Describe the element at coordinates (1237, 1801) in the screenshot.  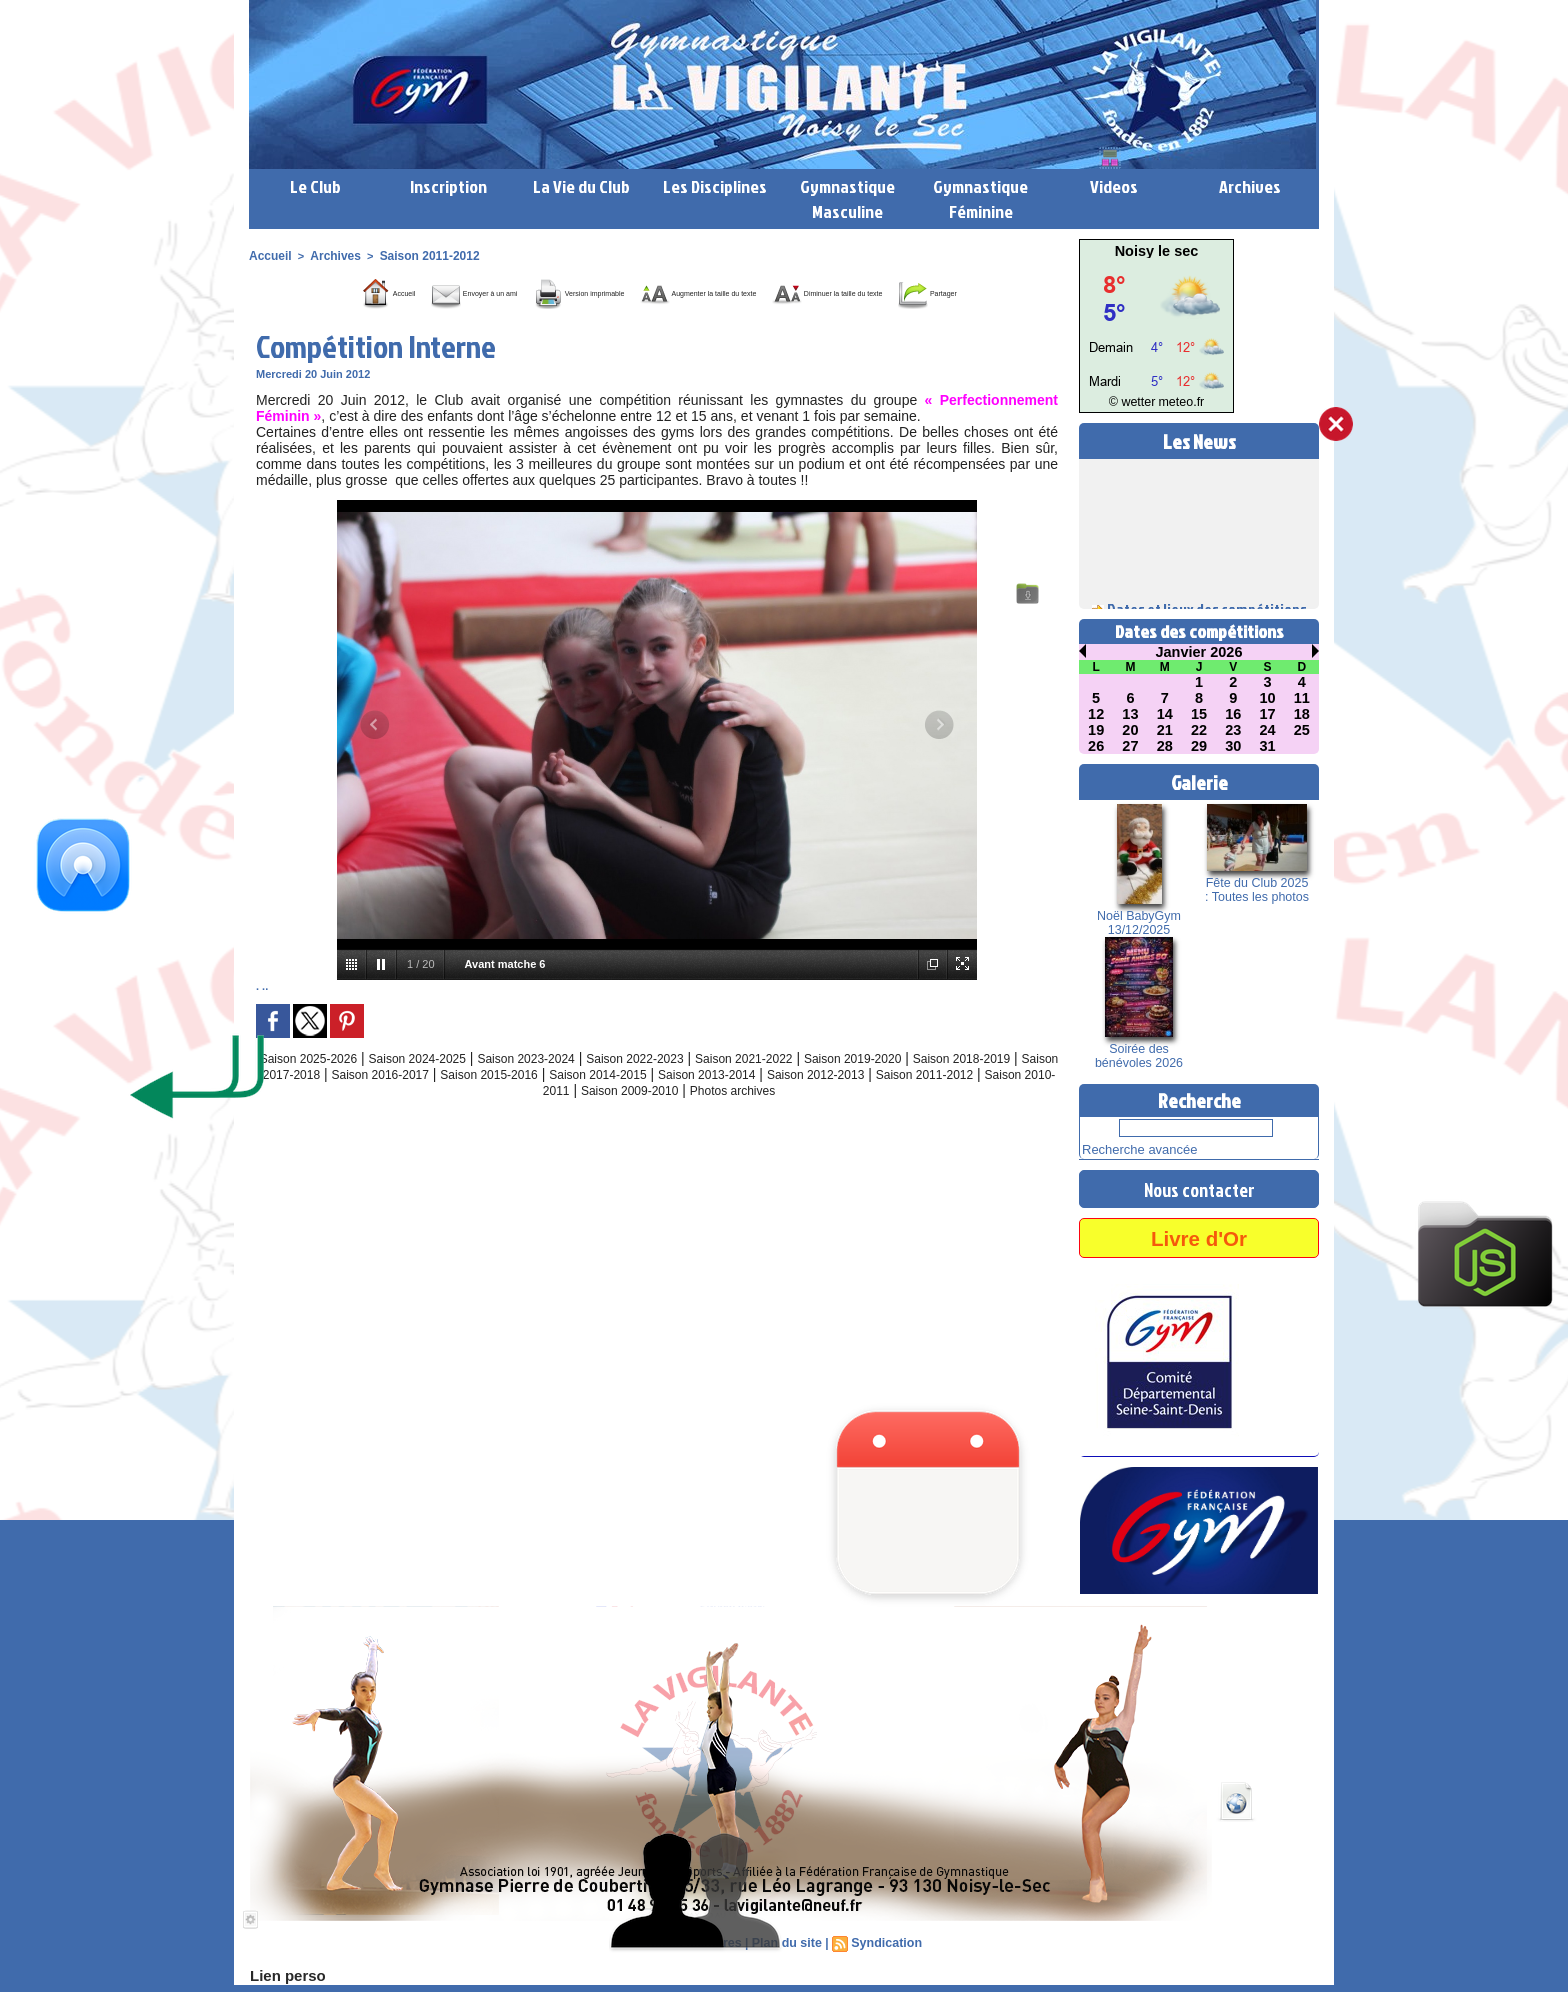
I see `an HTML or web page file` at that location.